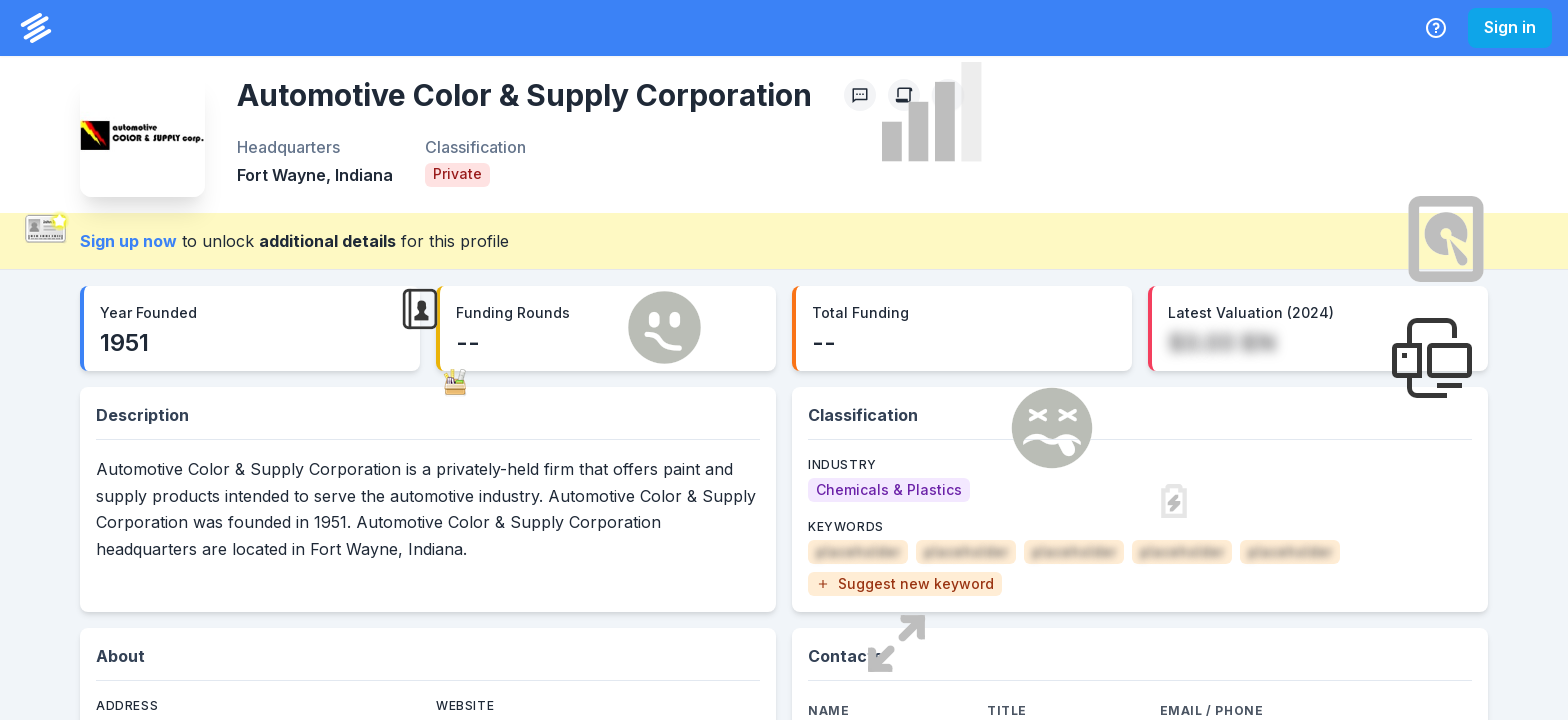  Describe the element at coordinates (45, 226) in the screenshot. I see `add a new contact` at that location.